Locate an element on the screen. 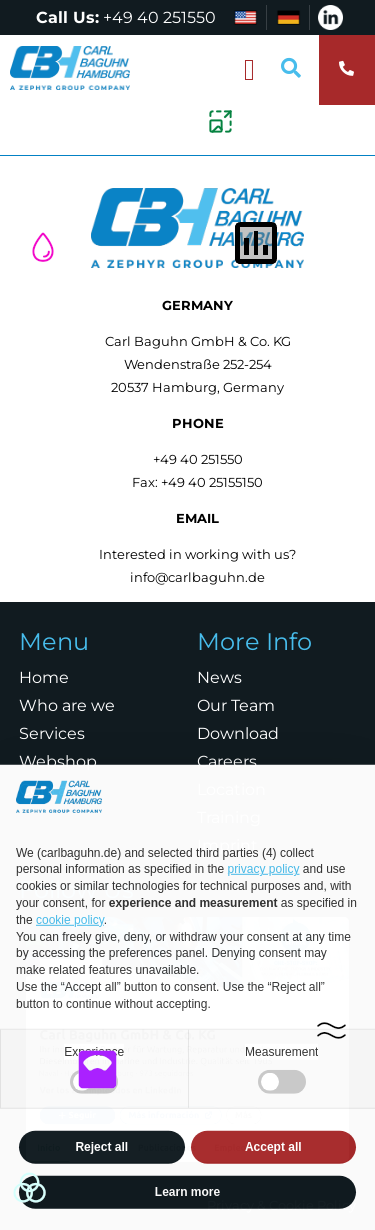 Image resolution: width=375 pixels, height=1230 pixels. upscale or enhance image resolution is located at coordinates (220, 121).